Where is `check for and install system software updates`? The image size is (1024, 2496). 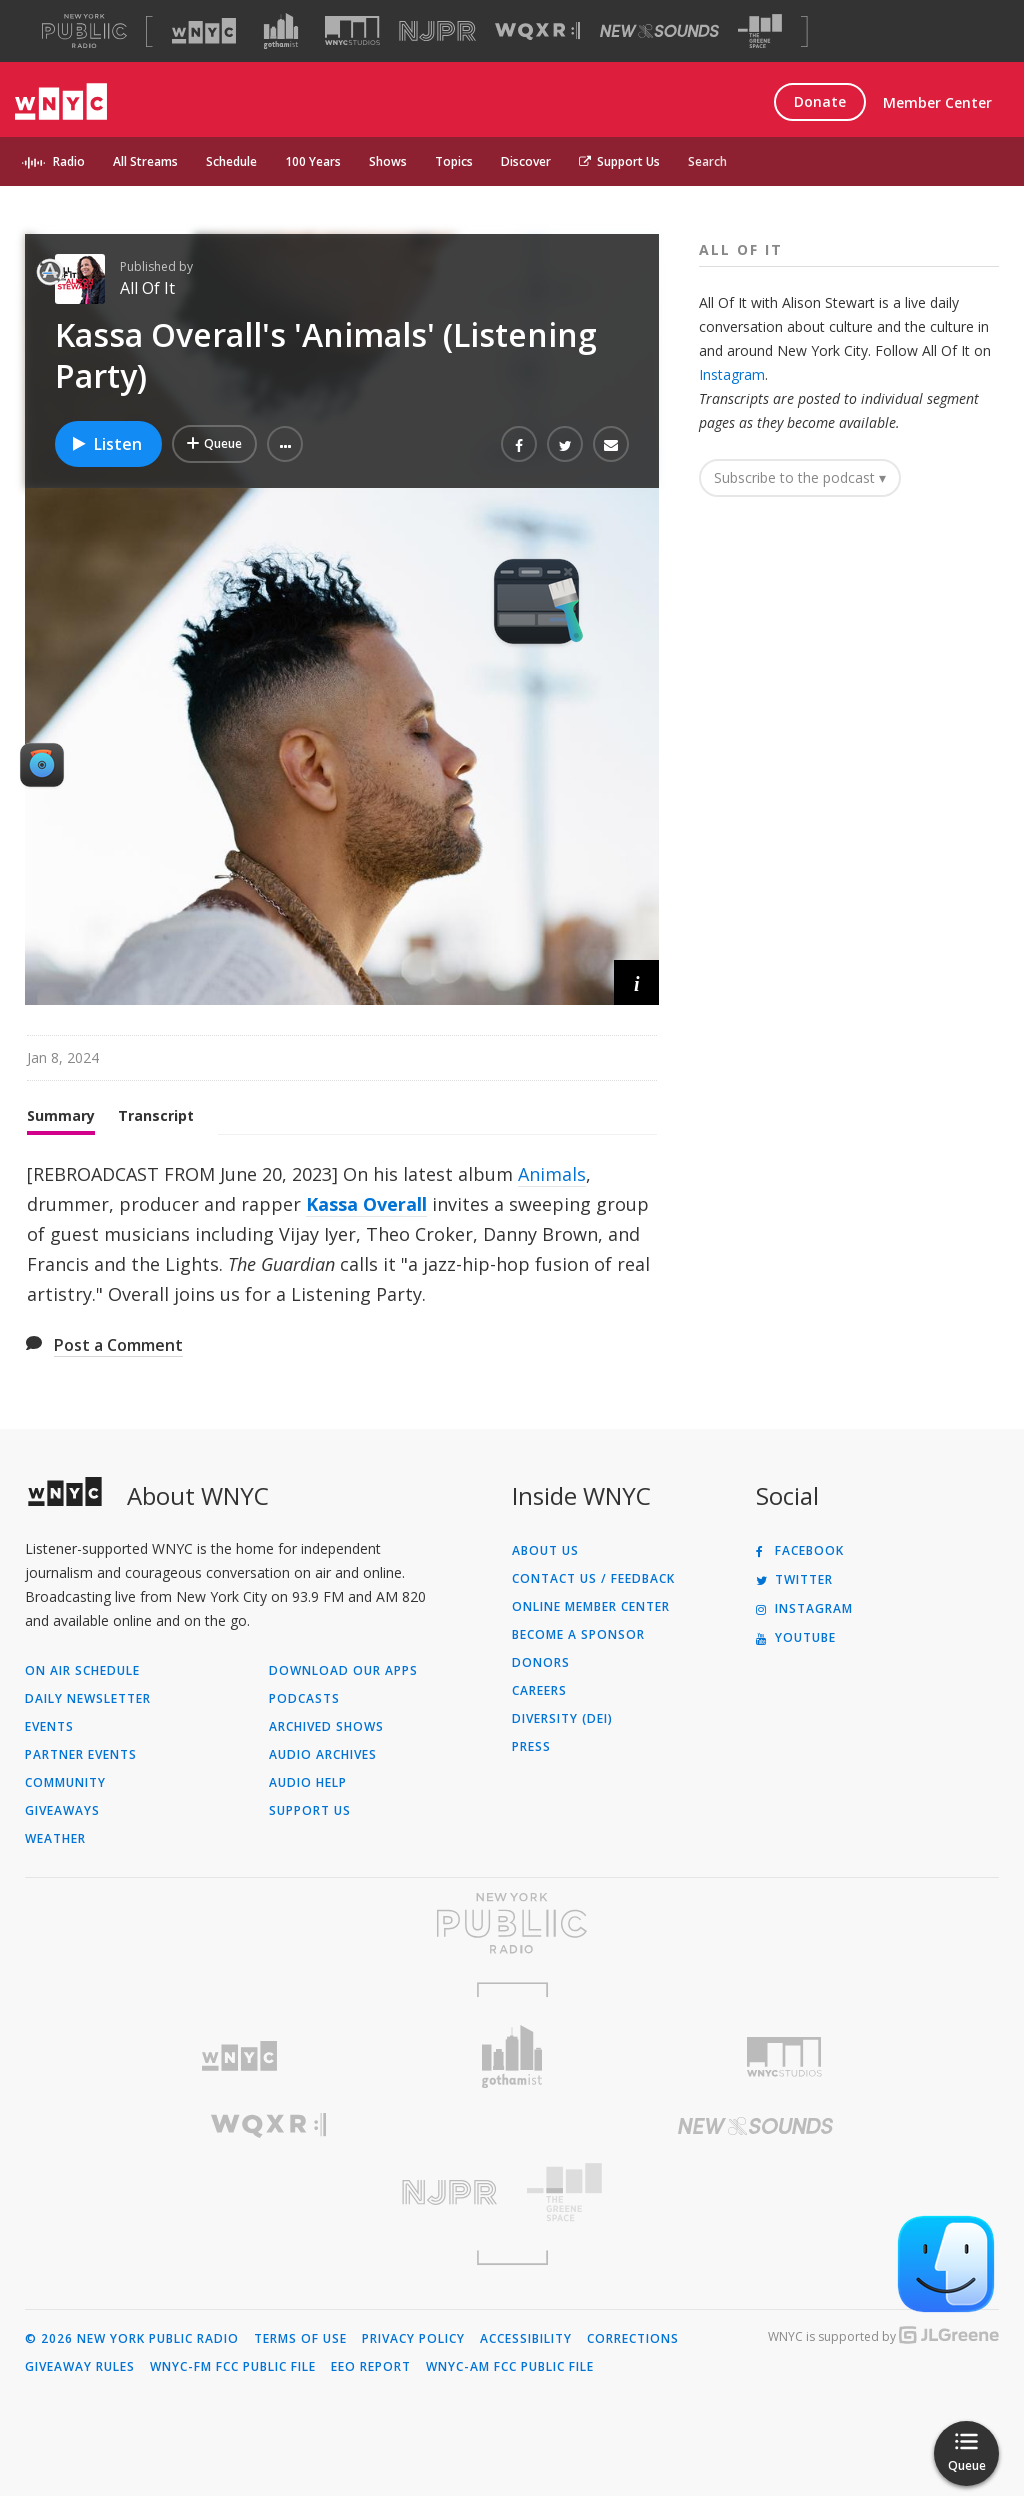 check for and install system software updates is located at coordinates (50, 272).